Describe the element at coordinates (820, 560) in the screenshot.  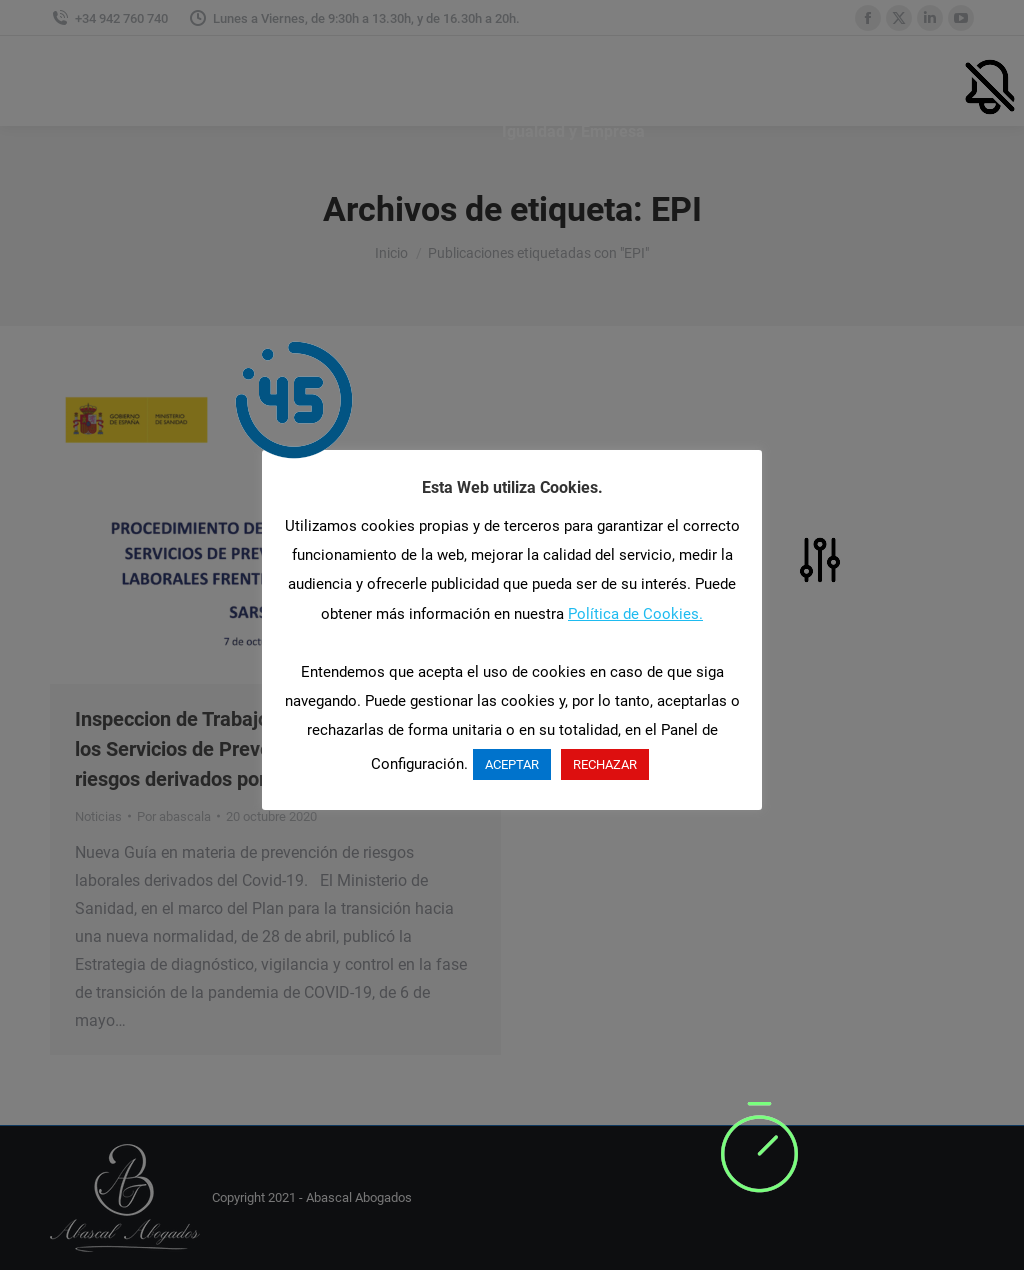
I see `adjust settings or preferences` at that location.